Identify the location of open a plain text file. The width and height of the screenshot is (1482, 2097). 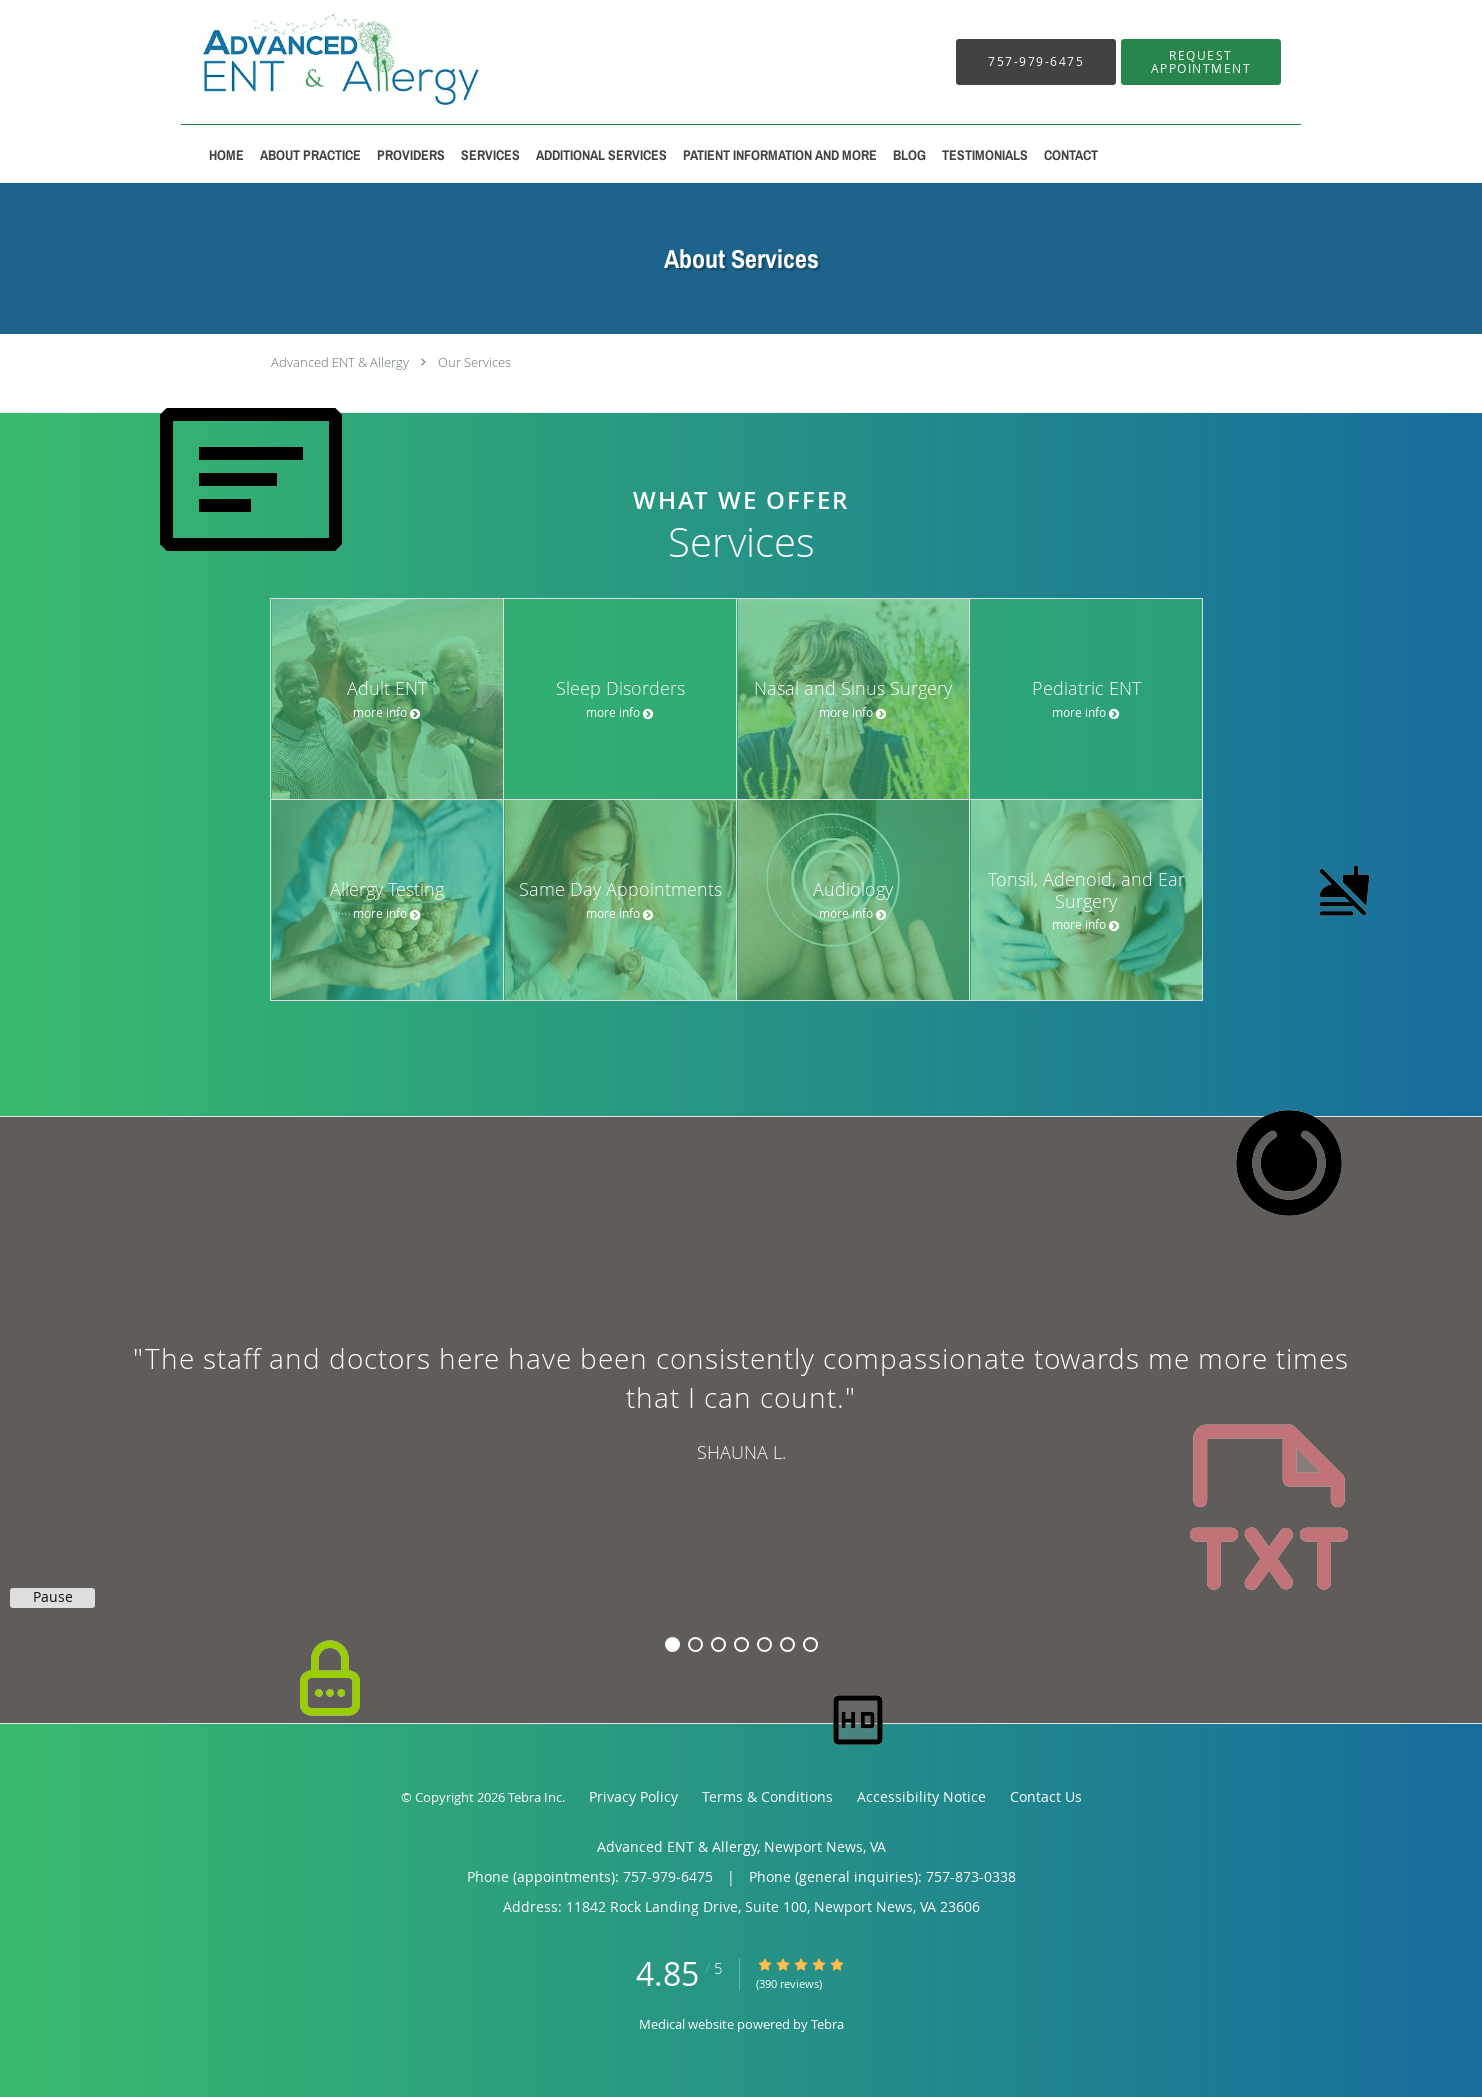
(1269, 1514).